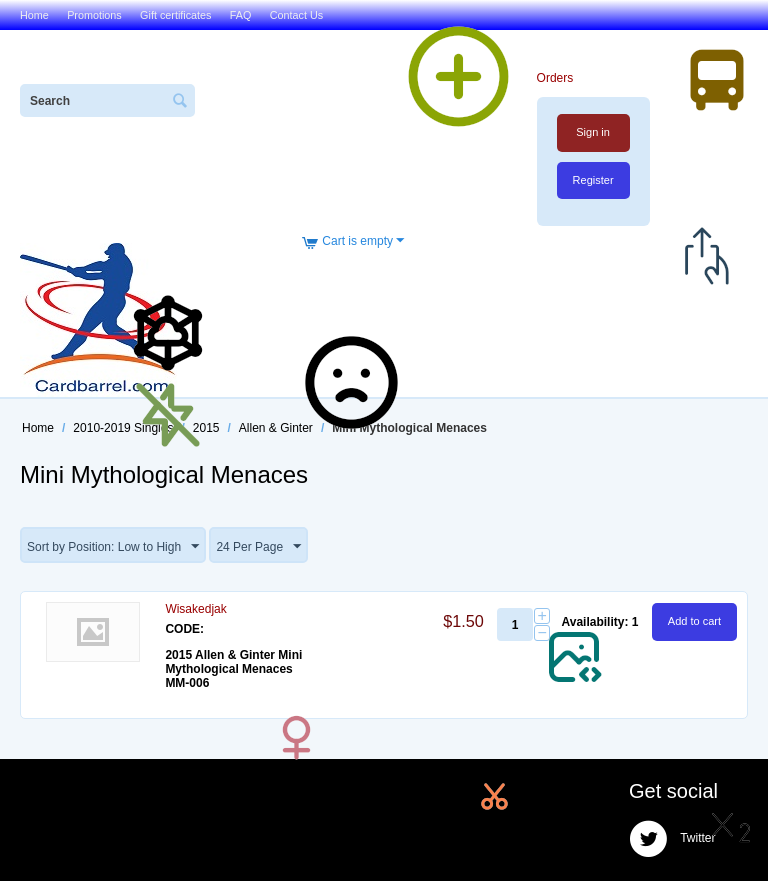 This screenshot has height=881, width=768. I want to click on format text as subscript, so click(729, 827).